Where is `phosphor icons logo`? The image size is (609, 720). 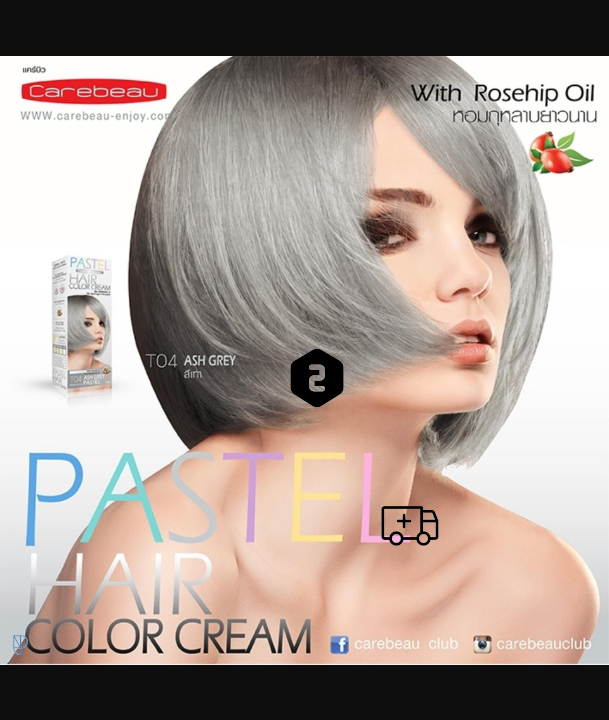
phosphor icons logo is located at coordinates (19, 644).